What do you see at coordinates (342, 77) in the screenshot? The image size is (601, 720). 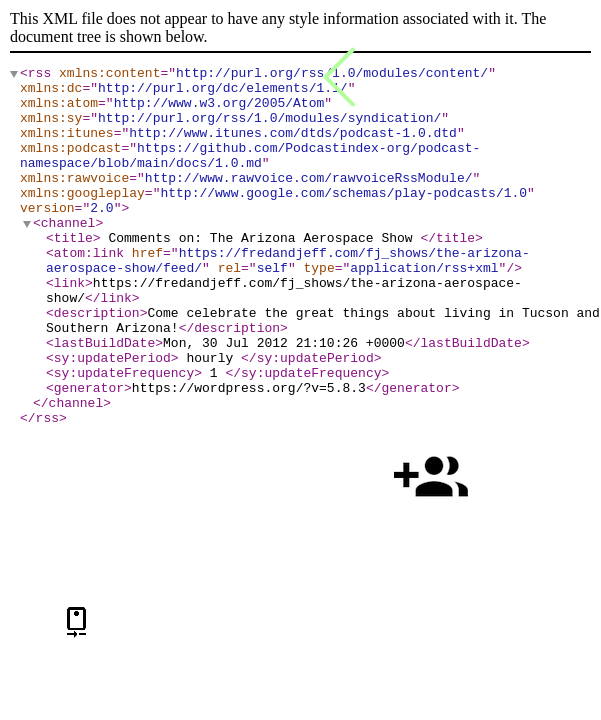 I see `go back to the previous screen` at bounding box center [342, 77].